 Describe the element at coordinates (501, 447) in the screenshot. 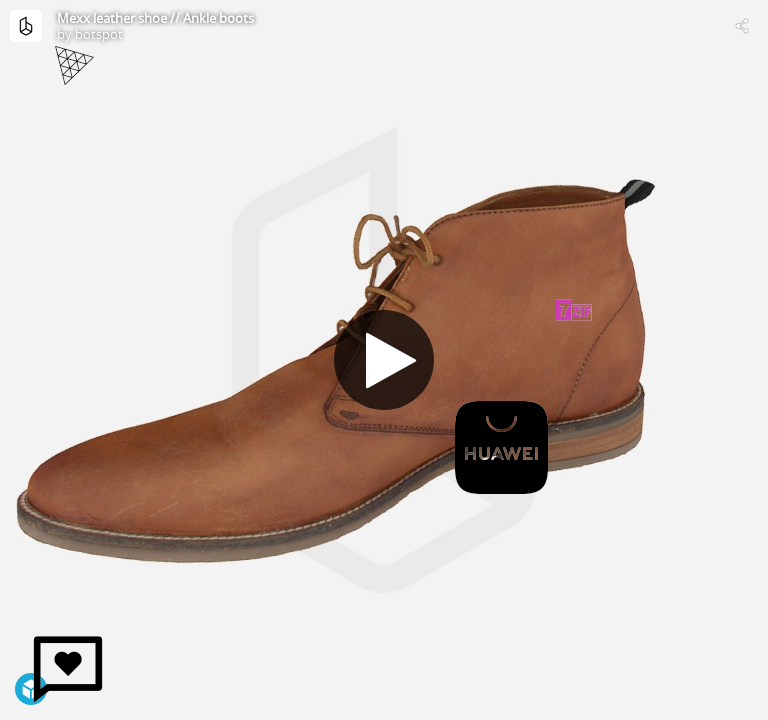

I see `open Huawei AppGallery store` at that location.